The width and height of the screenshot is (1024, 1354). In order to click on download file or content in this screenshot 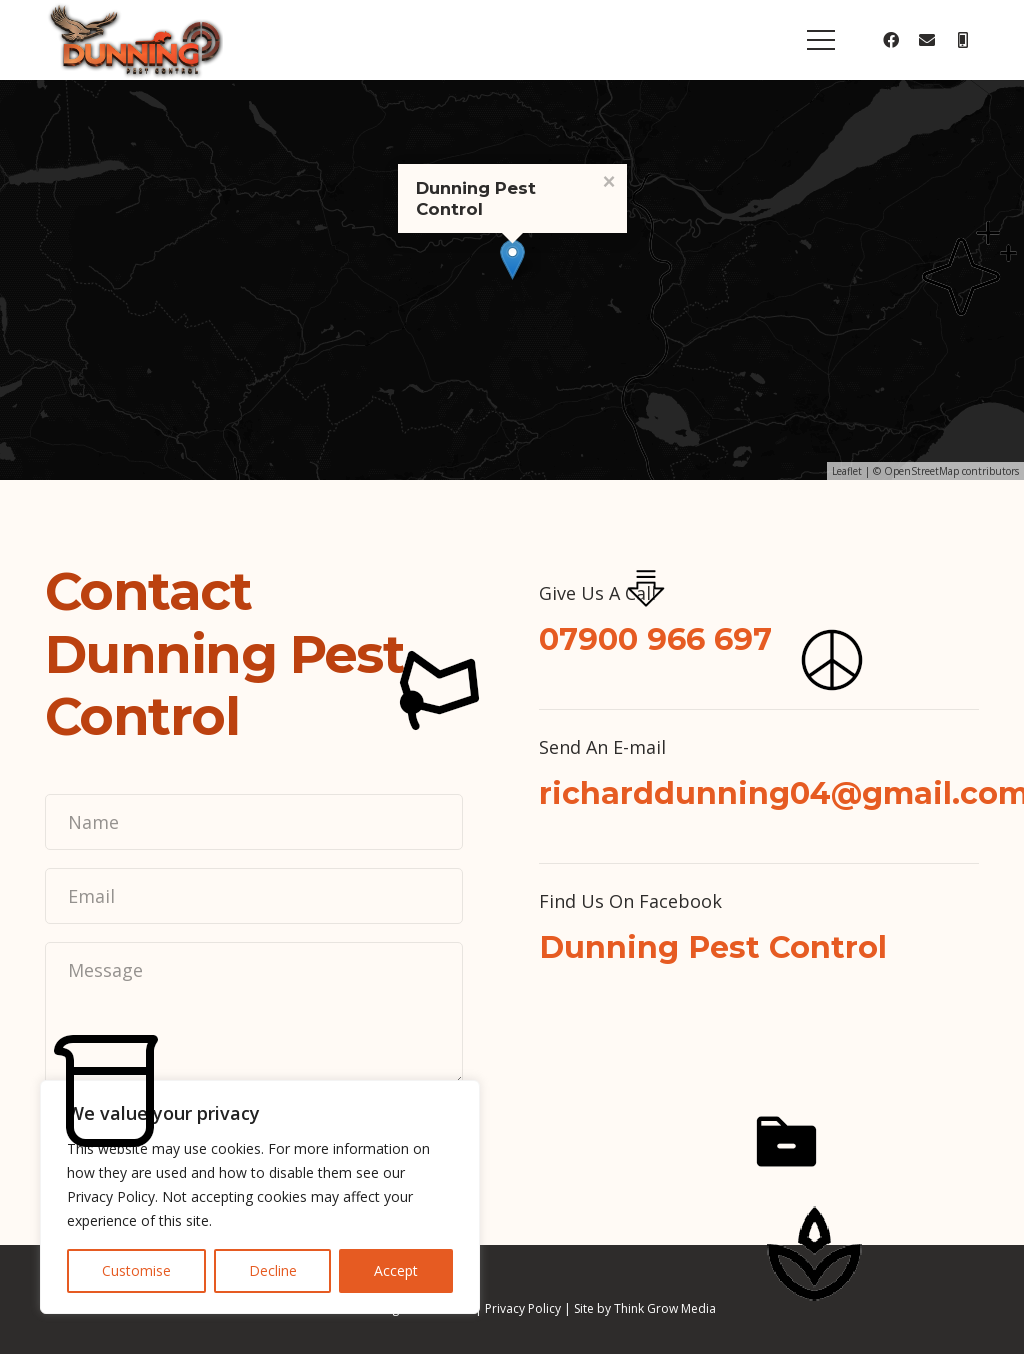, I will do `click(646, 587)`.